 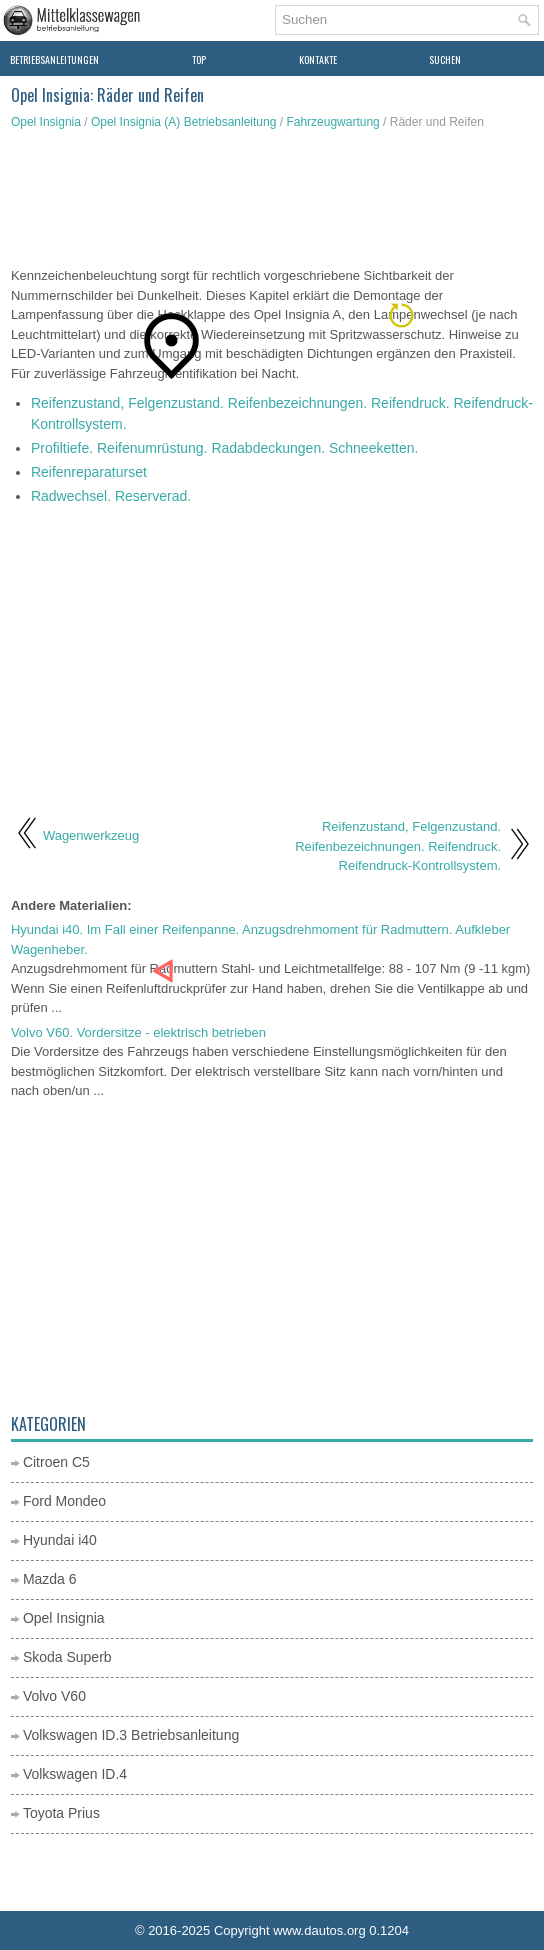 I want to click on view or select a location on the map, so click(x=171, y=343).